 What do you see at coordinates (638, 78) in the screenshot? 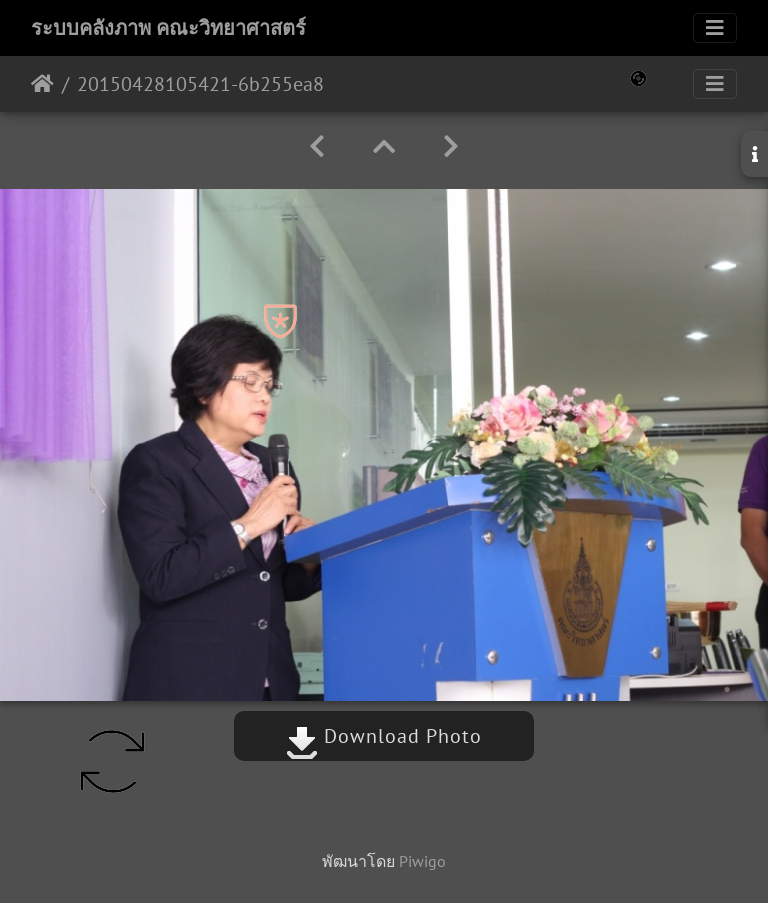
I see `play music or audio content` at bounding box center [638, 78].